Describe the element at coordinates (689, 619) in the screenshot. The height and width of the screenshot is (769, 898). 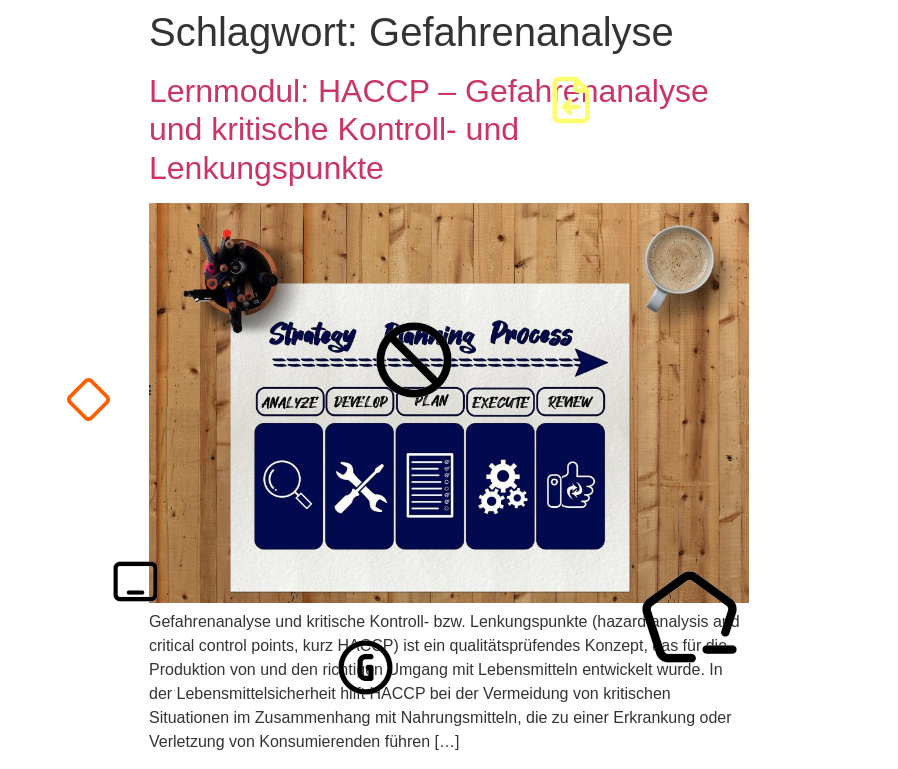
I see `remove a selected shape` at that location.